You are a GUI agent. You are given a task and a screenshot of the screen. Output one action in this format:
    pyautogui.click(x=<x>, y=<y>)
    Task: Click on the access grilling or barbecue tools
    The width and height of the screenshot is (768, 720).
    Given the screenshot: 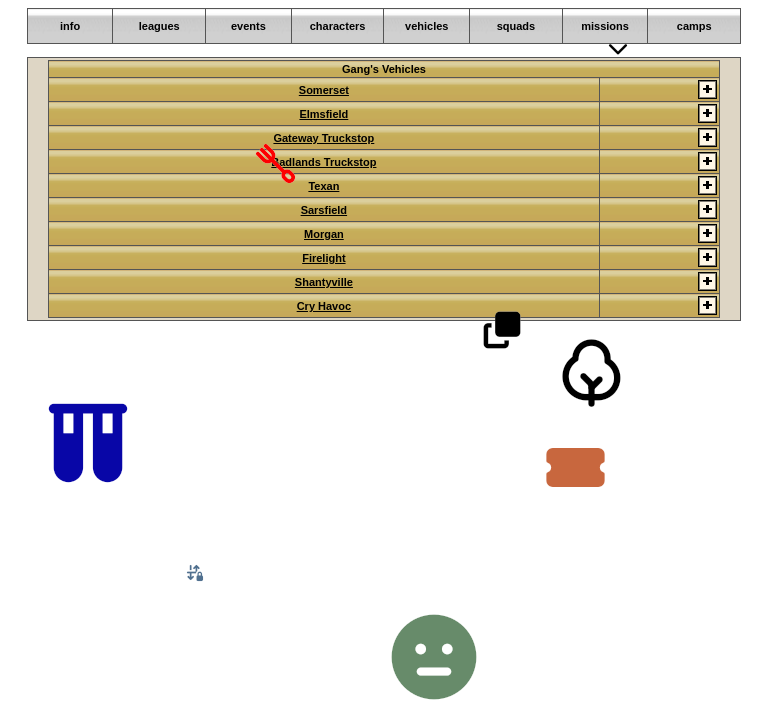 What is the action you would take?
    pyautogui.click(x=275, y=163)
    